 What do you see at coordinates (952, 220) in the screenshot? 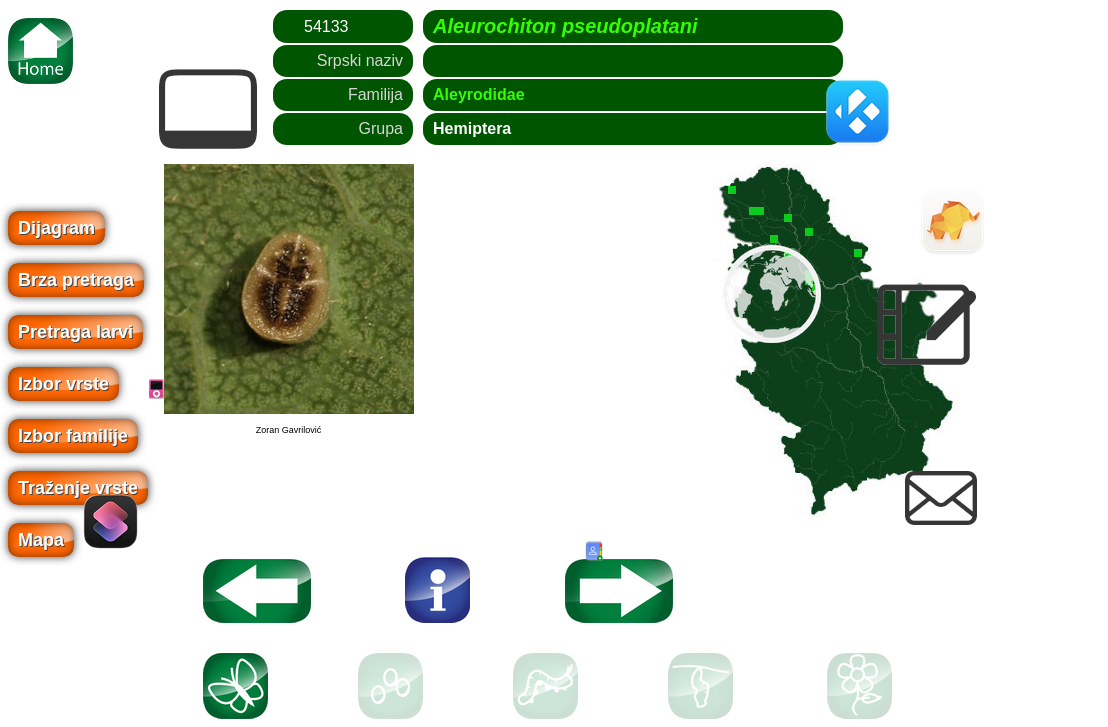
I see `open TablePlus database management app` at bounding box center [952, 220].